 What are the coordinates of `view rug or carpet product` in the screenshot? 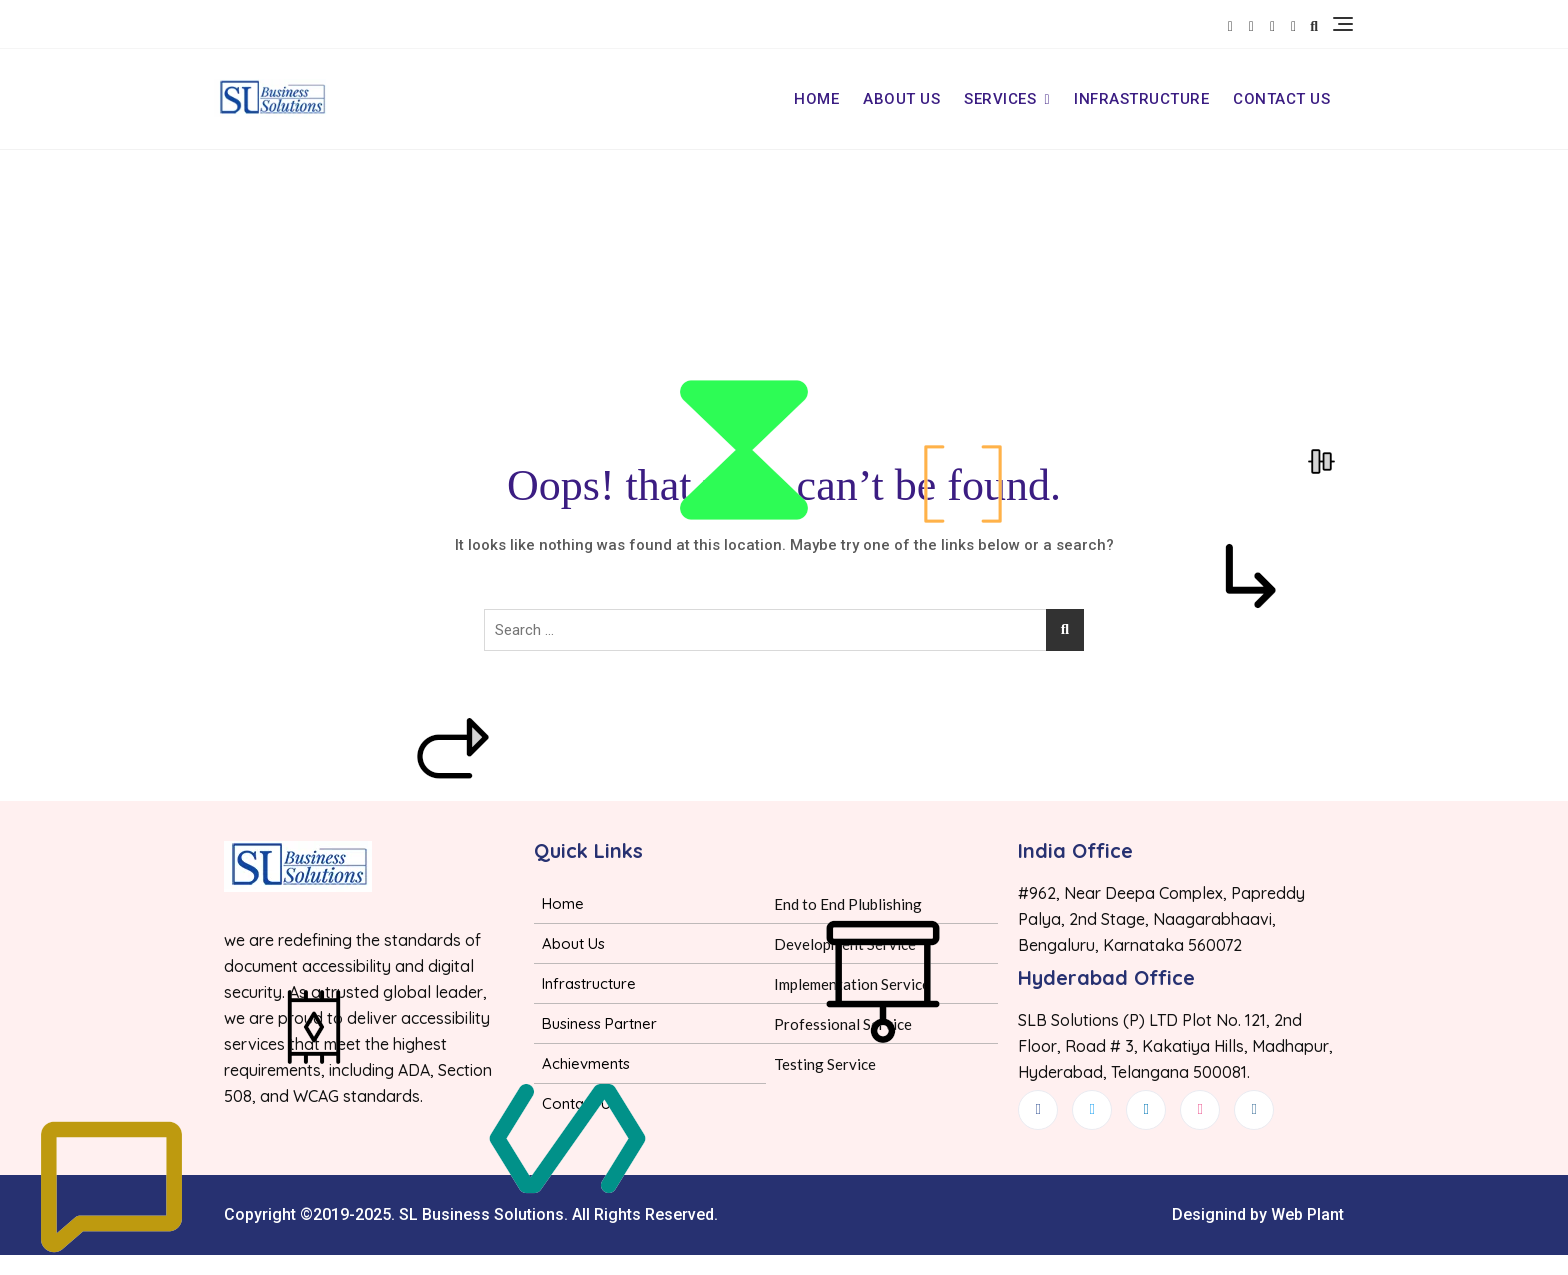 It's located at (314, 1027).